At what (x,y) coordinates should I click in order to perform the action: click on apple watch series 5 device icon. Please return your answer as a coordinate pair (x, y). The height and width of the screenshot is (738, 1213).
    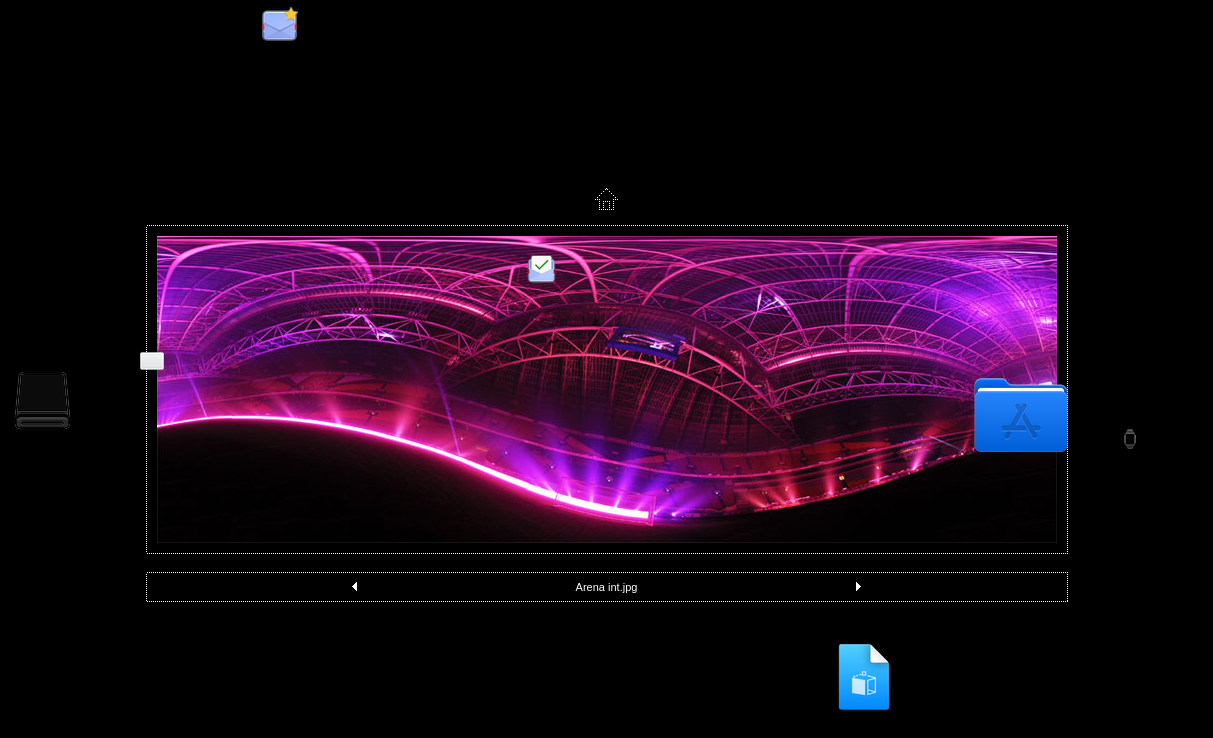
    Looking at the image, I should click on (1130, 439).